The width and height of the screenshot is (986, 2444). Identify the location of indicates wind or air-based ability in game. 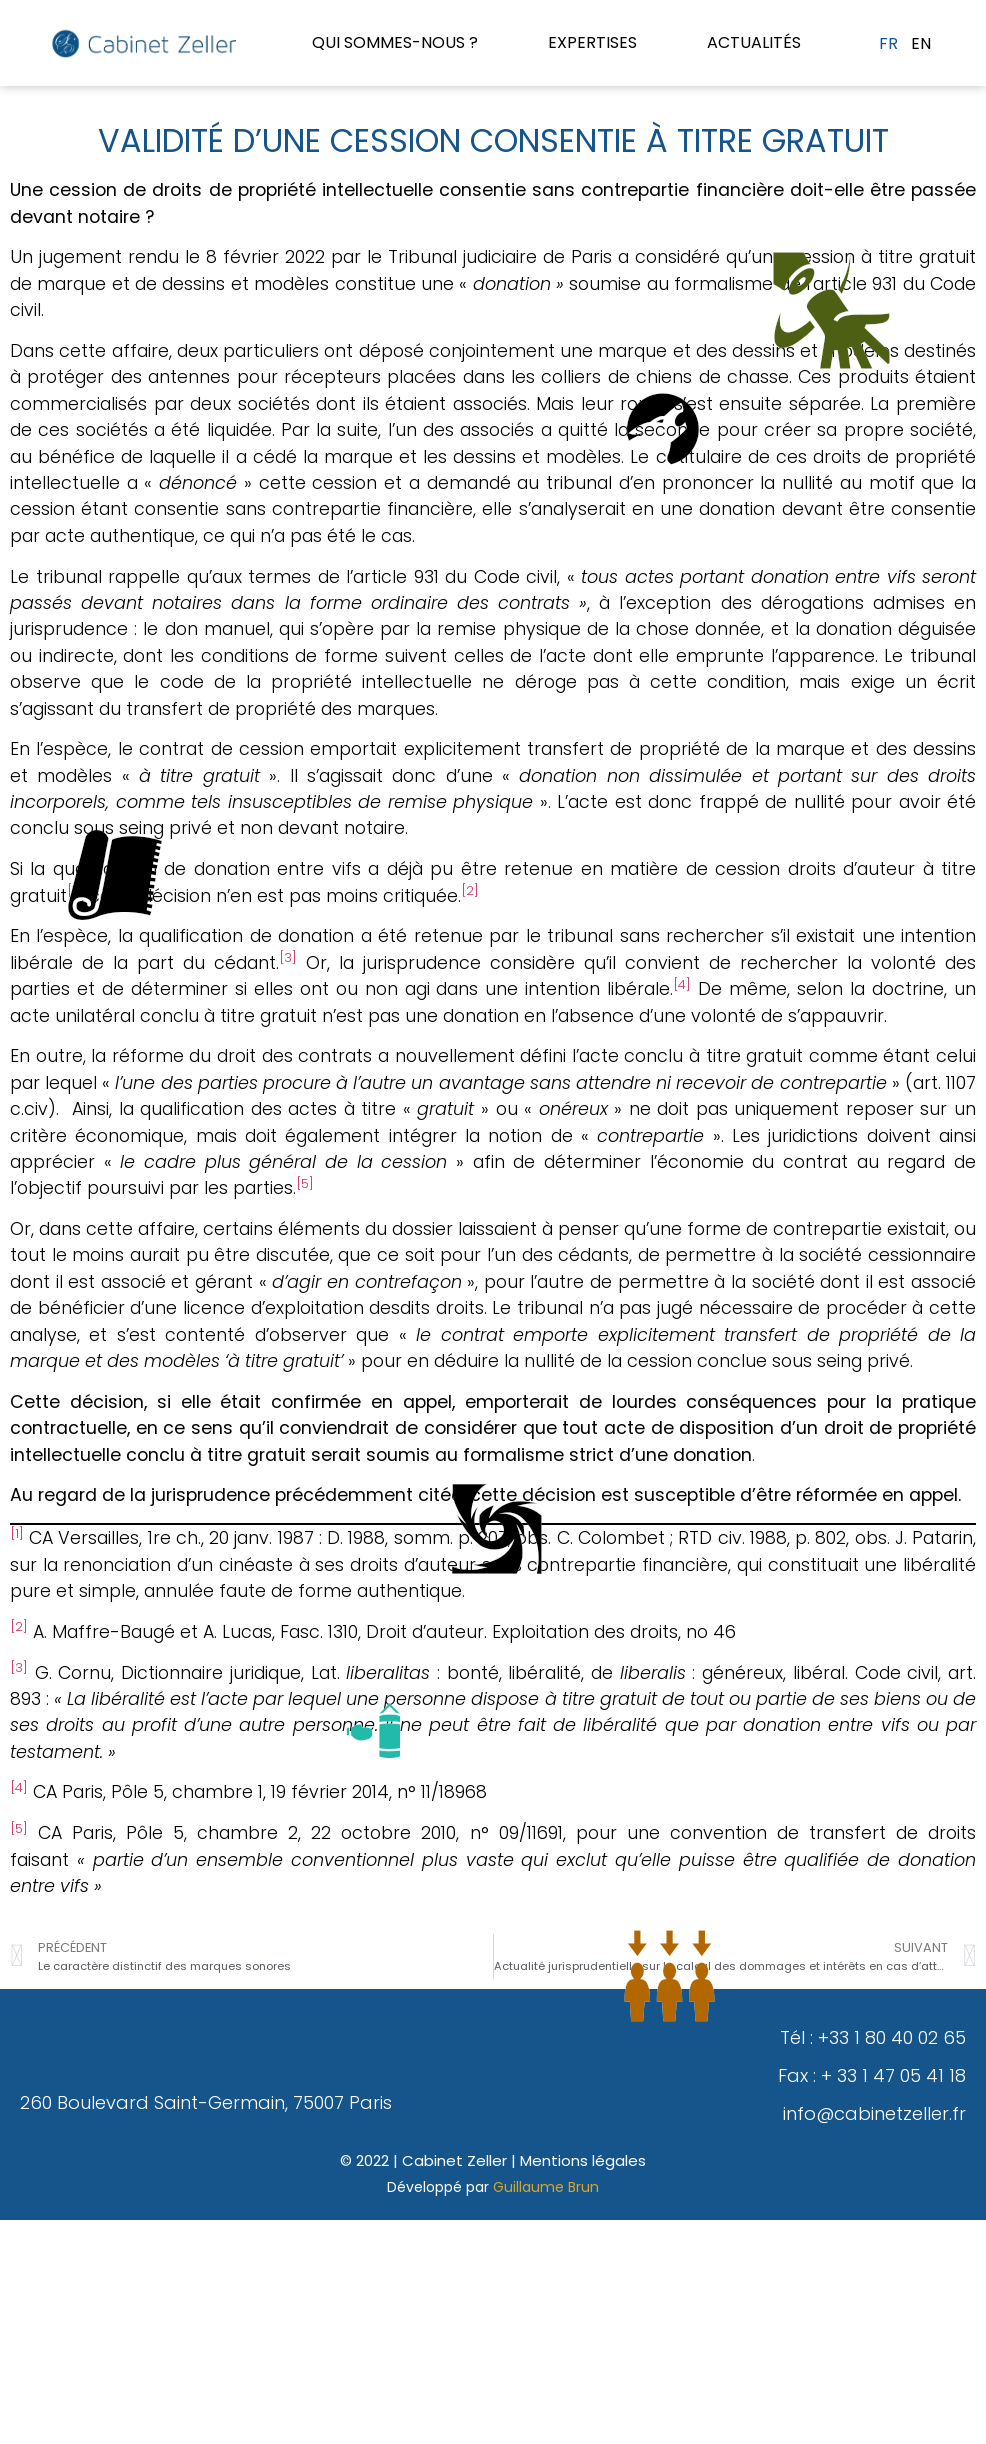
(497, 1529).